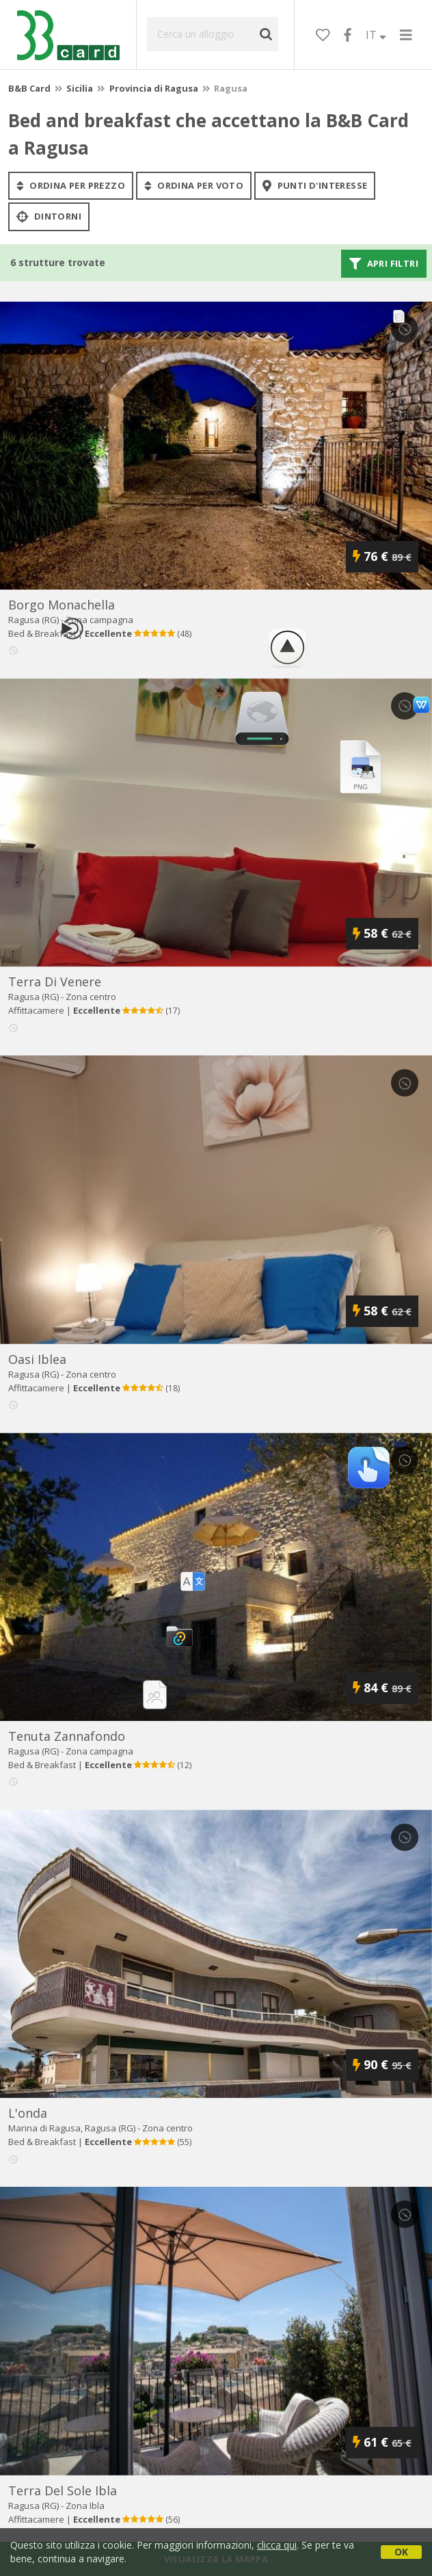 The height and width of the screenshot is (2576, 432). I want to click on open touchscreen settings and preferences, so click(368, 1467).